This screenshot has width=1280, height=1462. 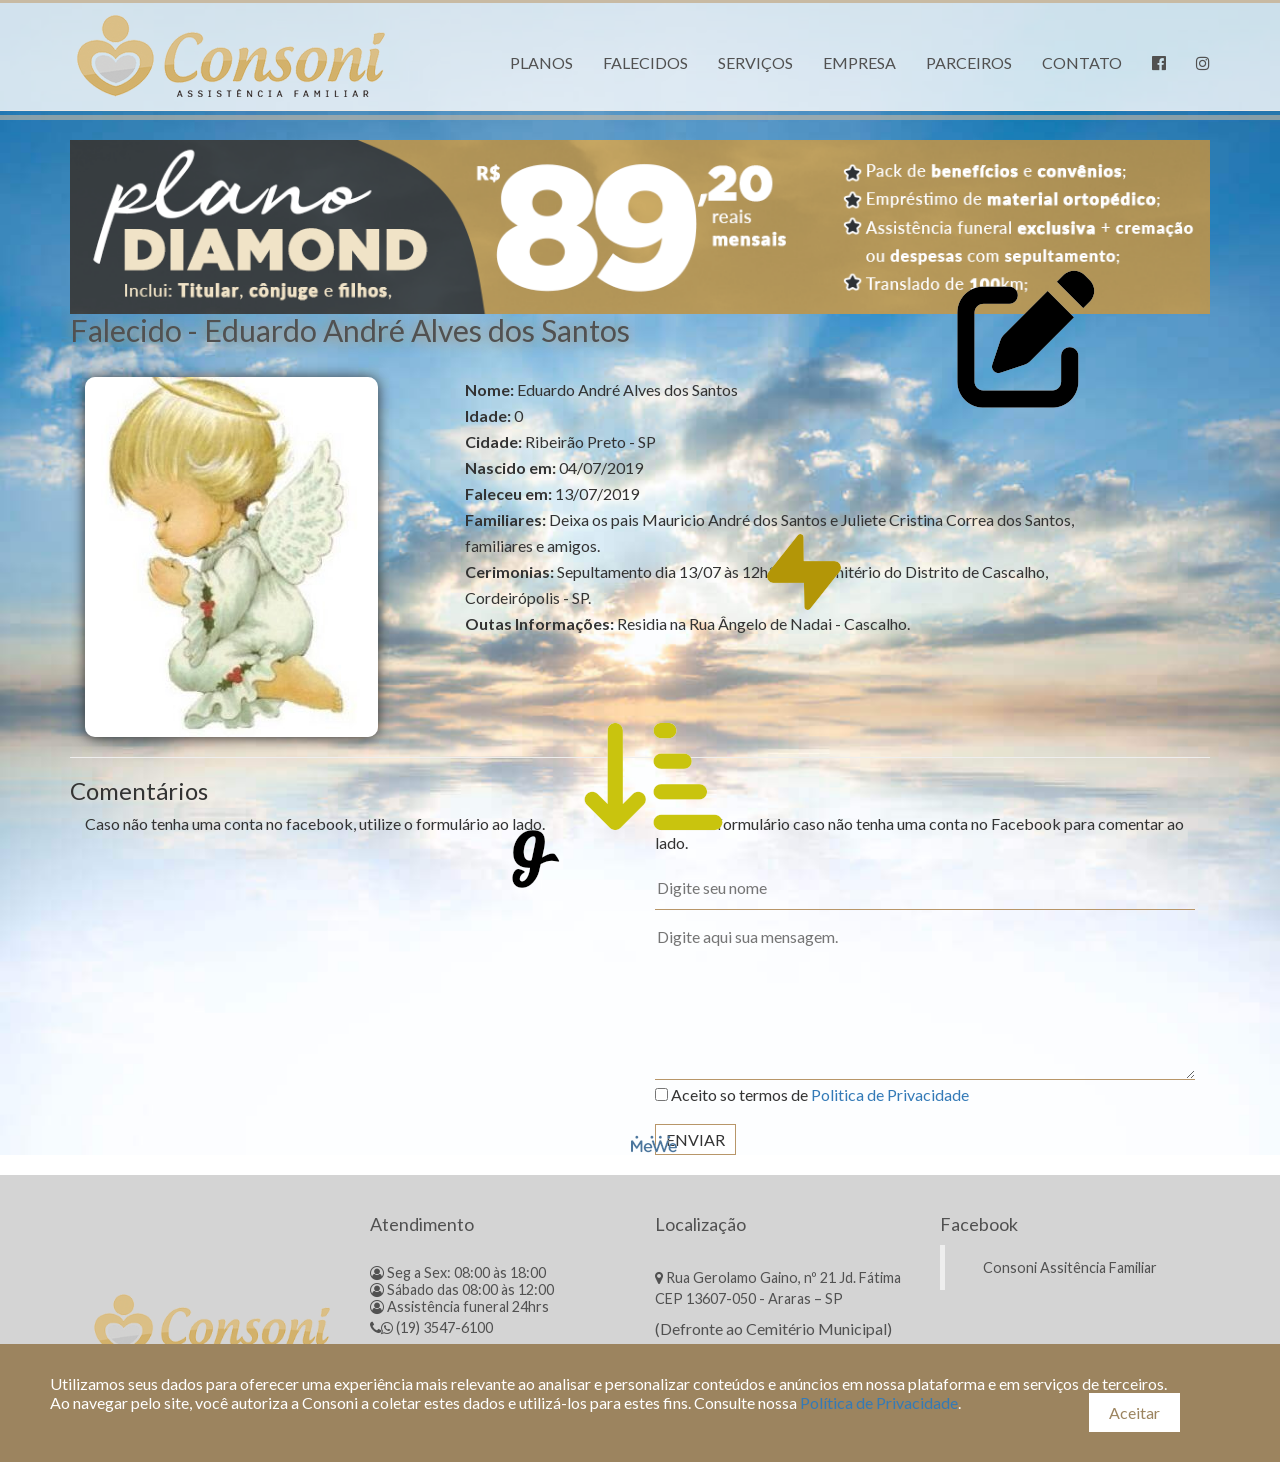 I want to click on glide app logo, so click(x=534, y=859).